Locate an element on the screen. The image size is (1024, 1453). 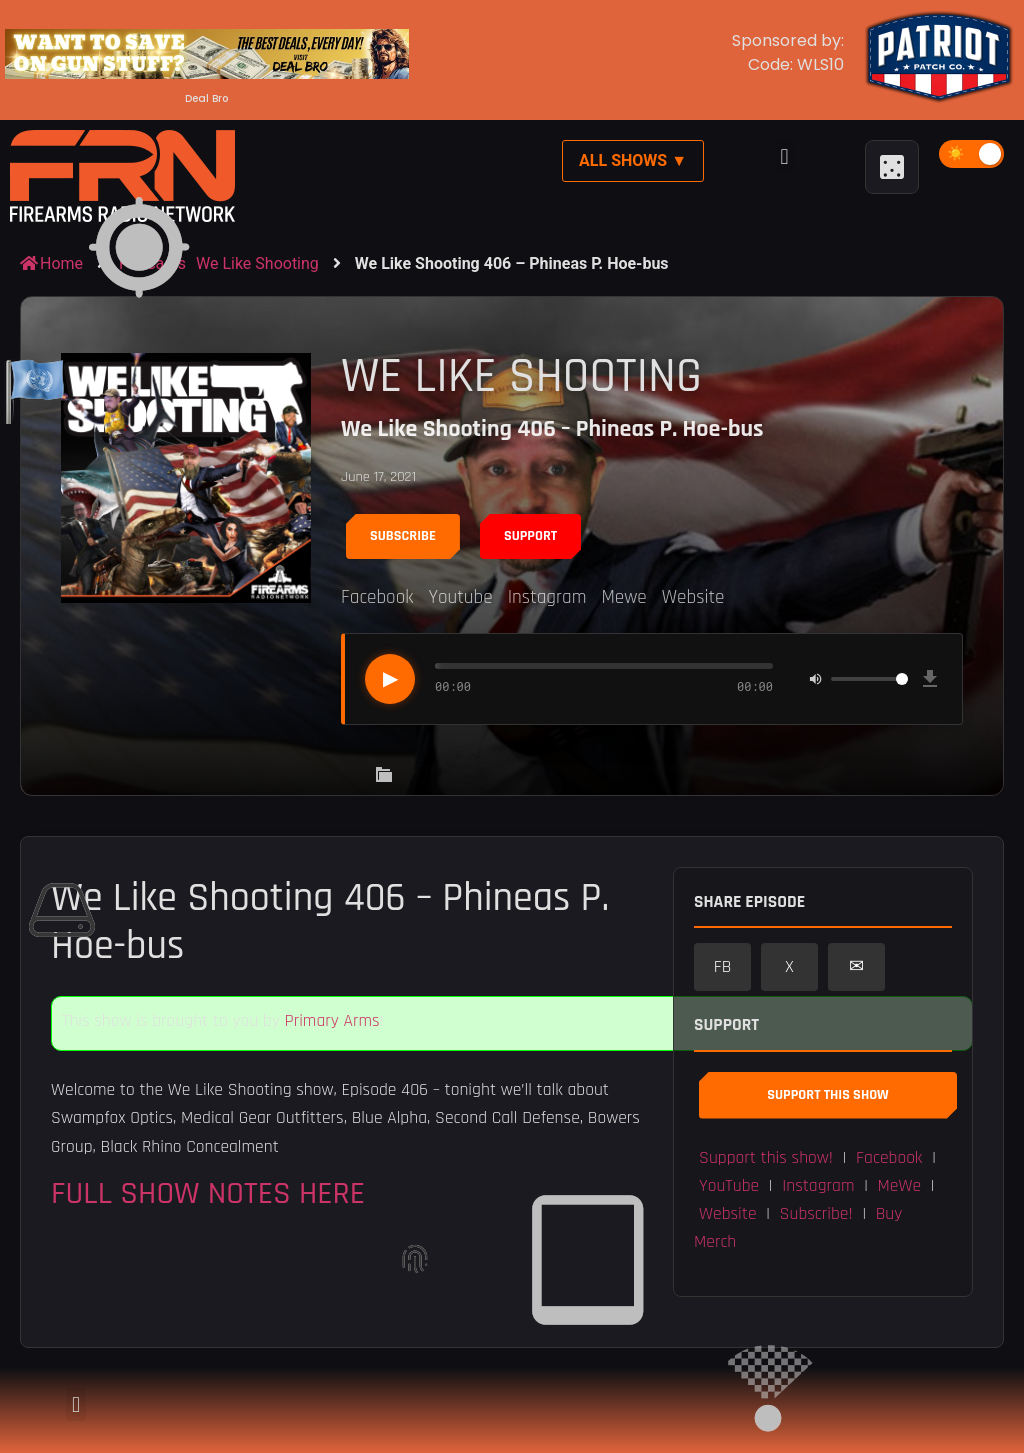
access language and region settings is located at coordinates (34, 391).